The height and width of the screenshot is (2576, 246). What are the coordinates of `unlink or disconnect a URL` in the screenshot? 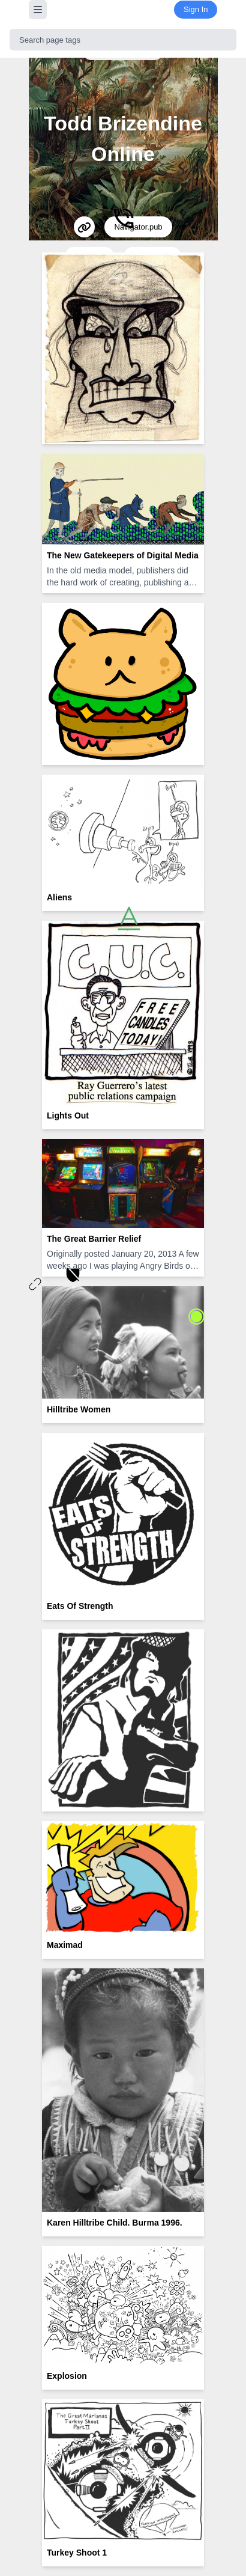 It's located at (35, 1284).